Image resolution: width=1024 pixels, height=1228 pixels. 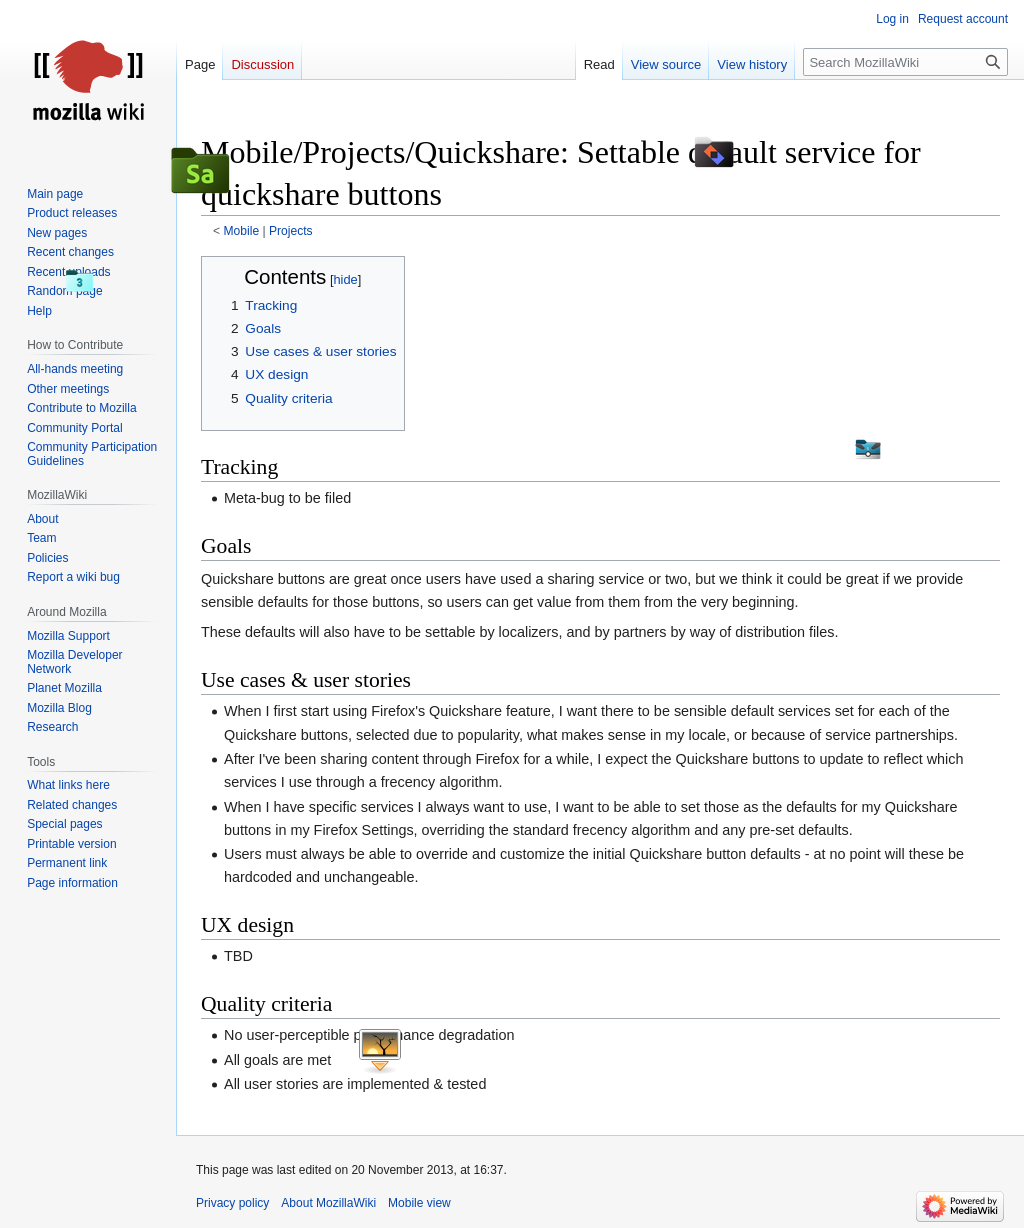 What do you see at coordinates (868, 450) in the screenshot?
I see `folder for storing pokémon great ball-related files` at bounding box center [868, 450].